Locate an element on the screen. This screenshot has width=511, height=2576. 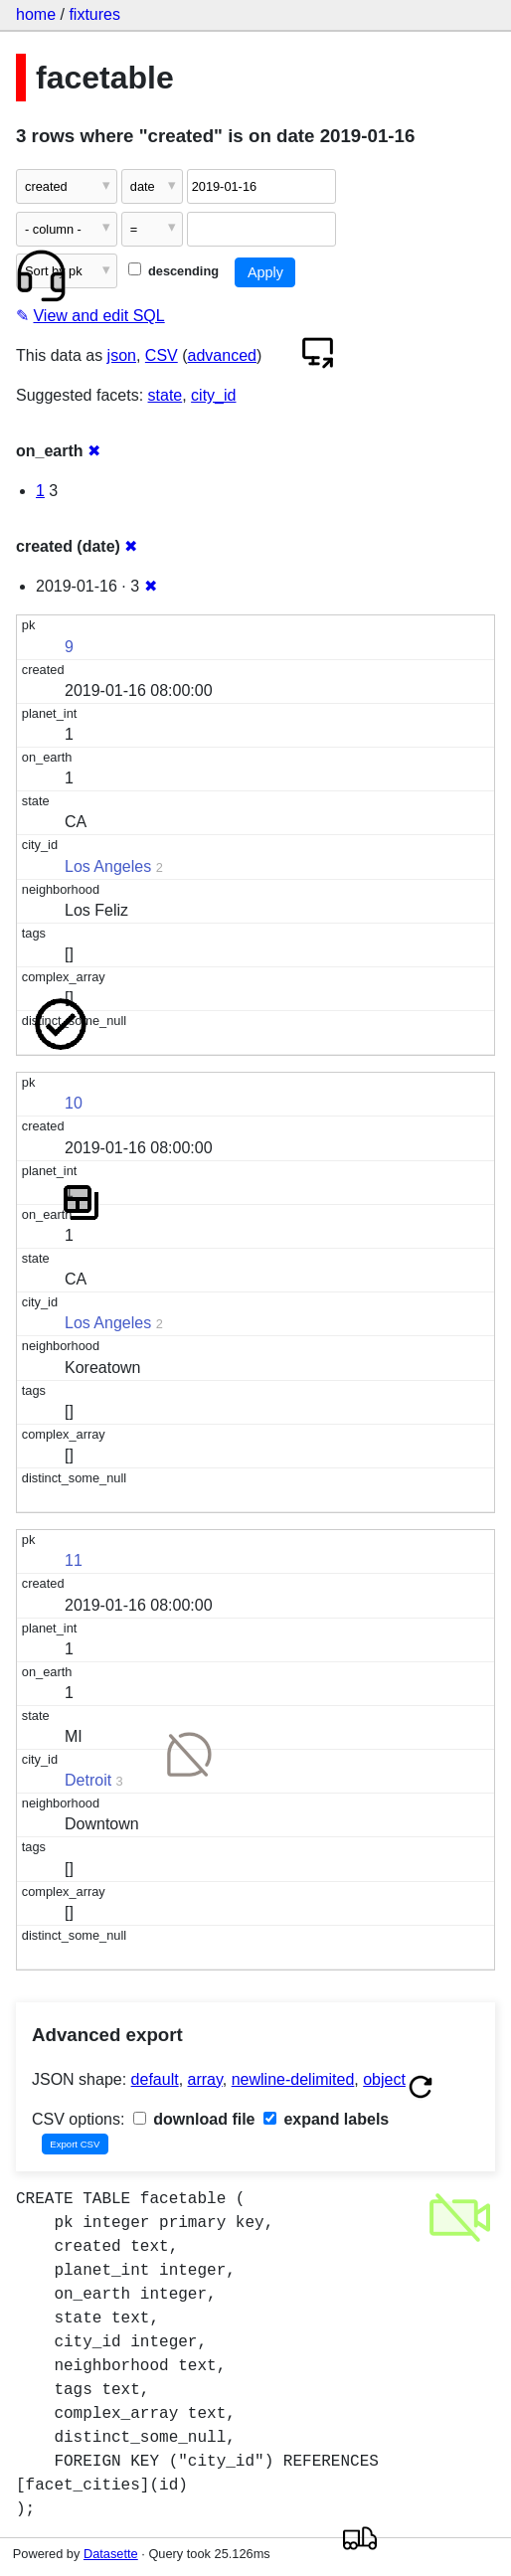
indicates a completed or successful action is located at coordinates (61, 1024).